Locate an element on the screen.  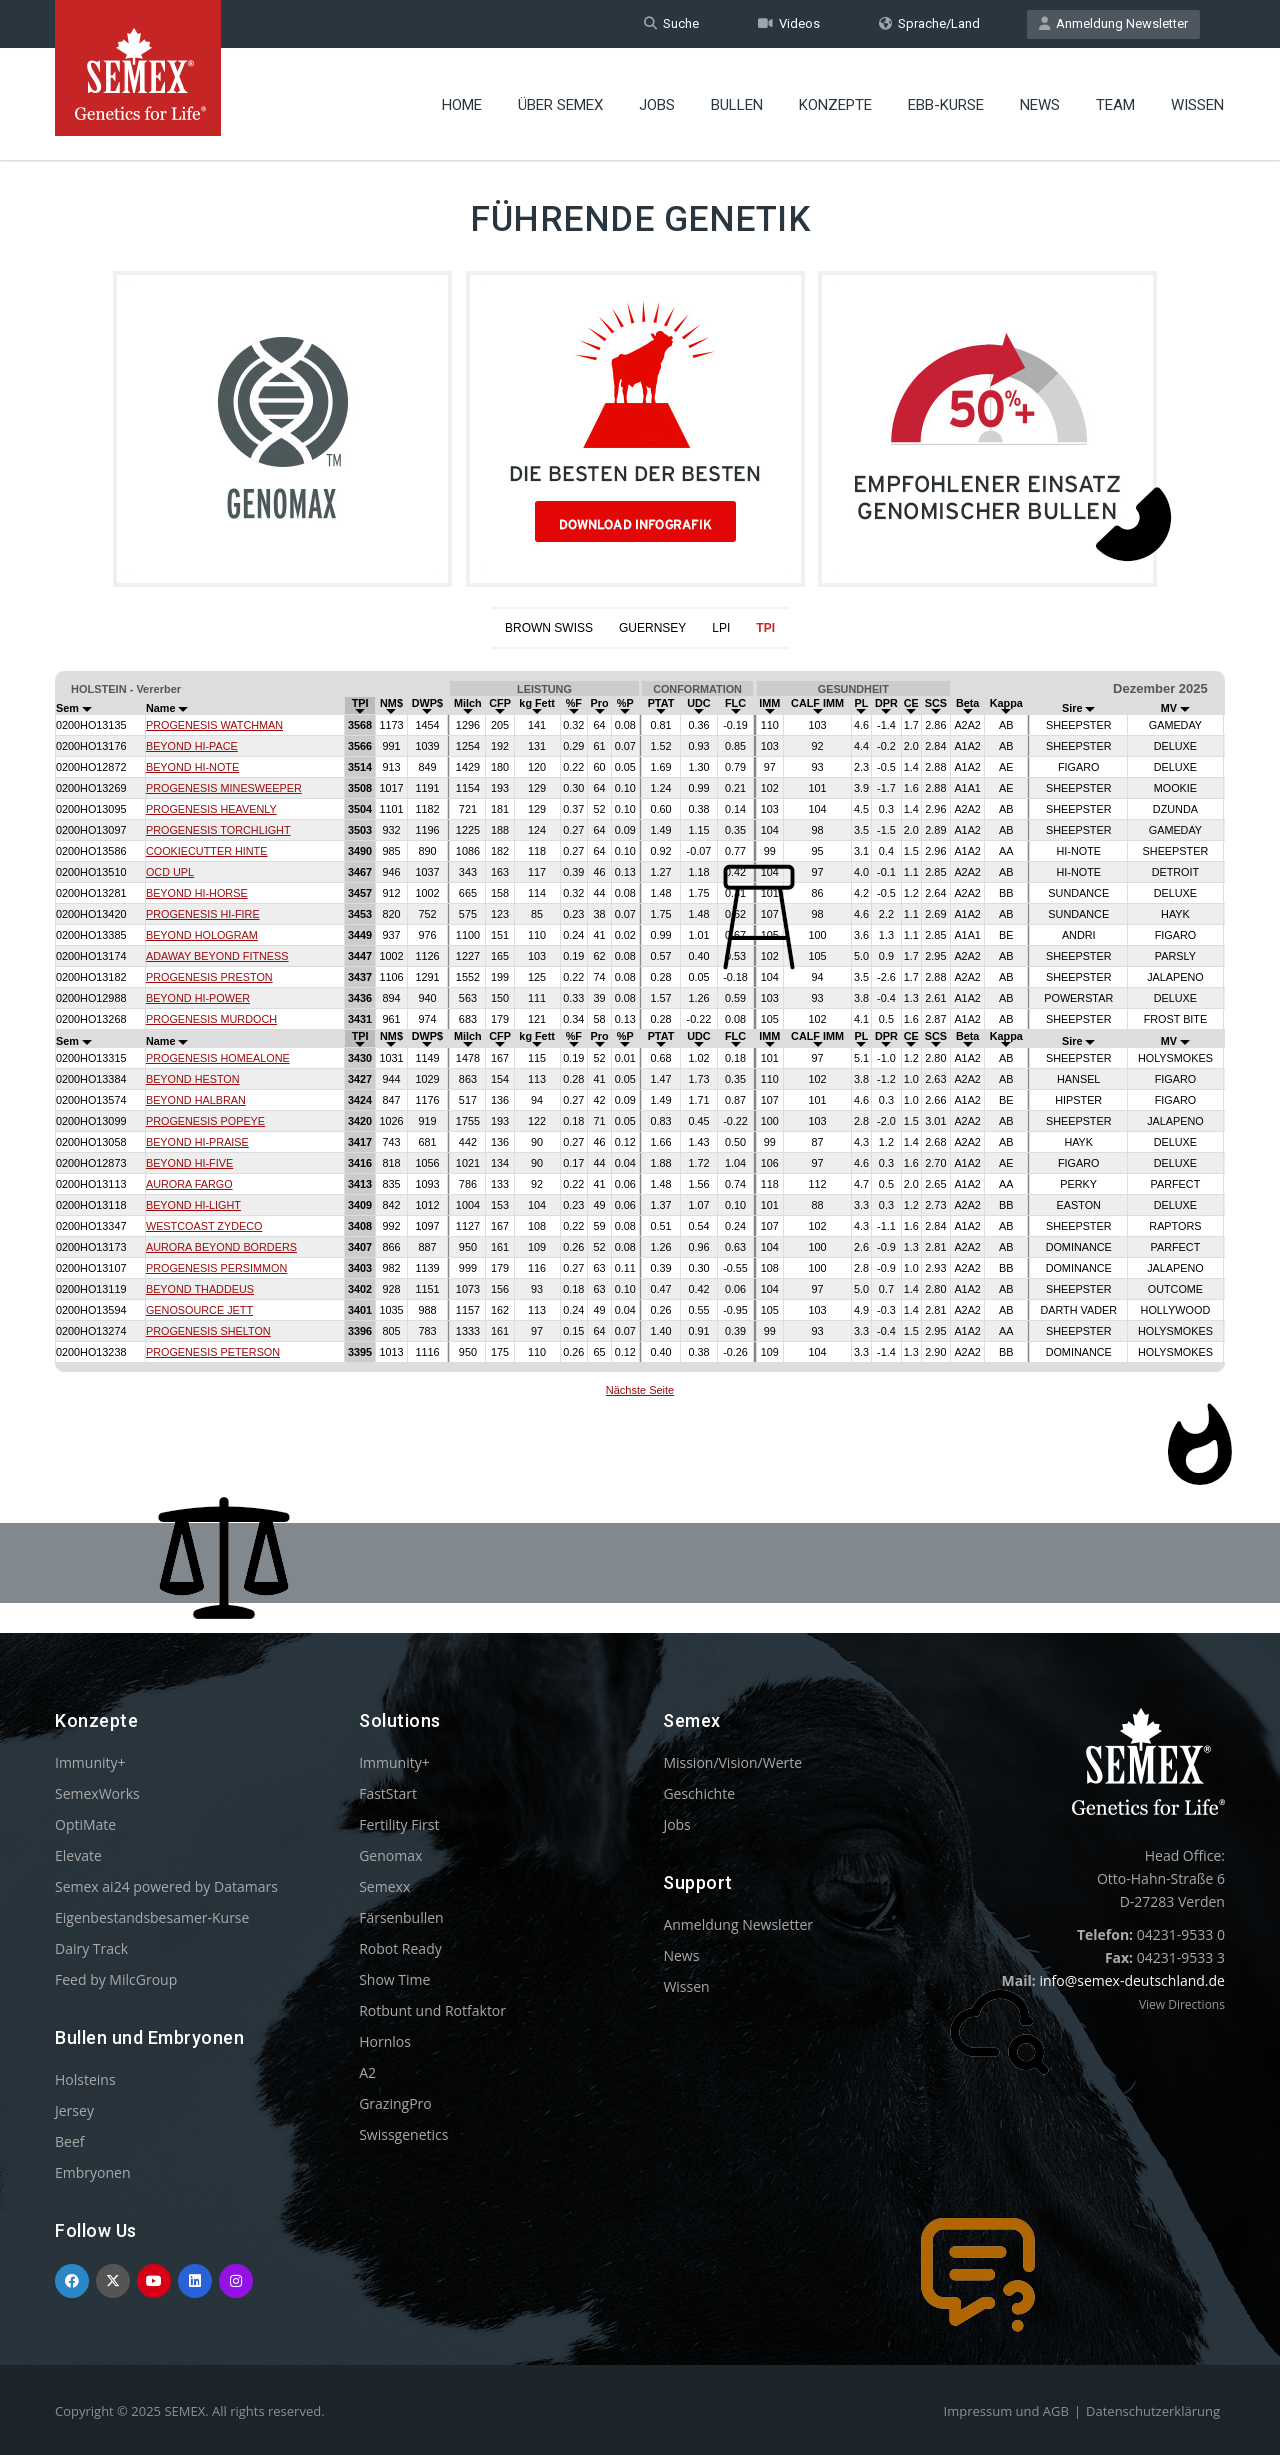
food or fruit category icon is located at coordinates (1135, 525).